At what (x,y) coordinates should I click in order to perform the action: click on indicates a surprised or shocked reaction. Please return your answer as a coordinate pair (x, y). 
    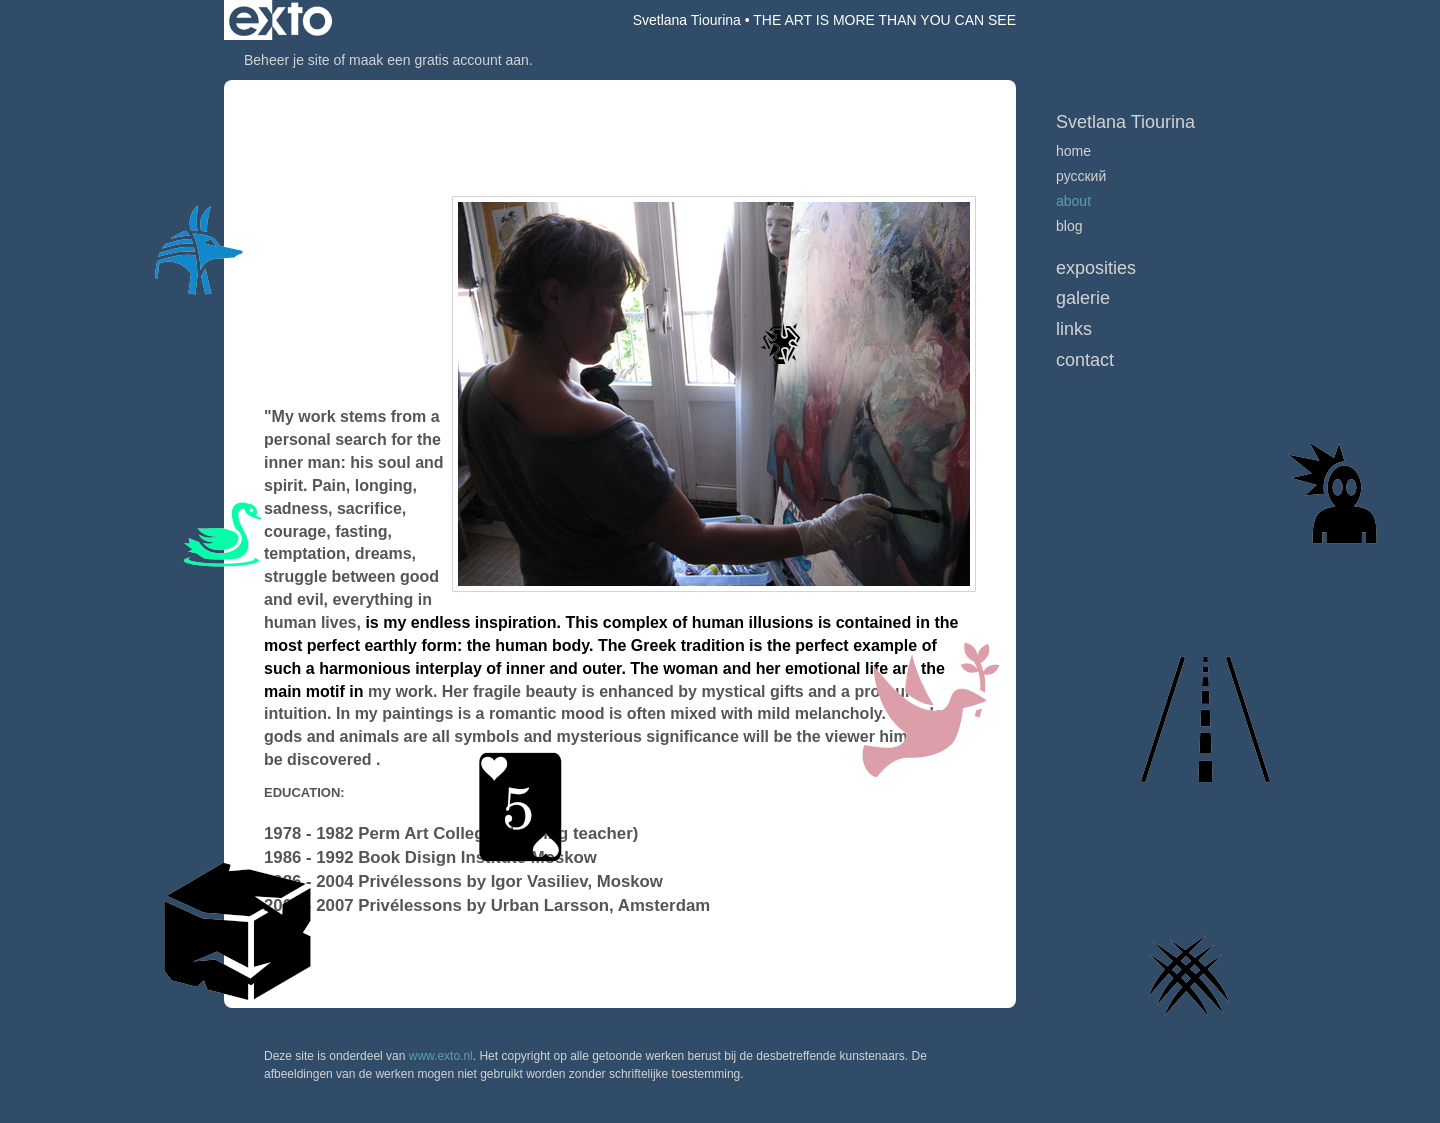
    Looking at the image, I should click on (1338, 492).